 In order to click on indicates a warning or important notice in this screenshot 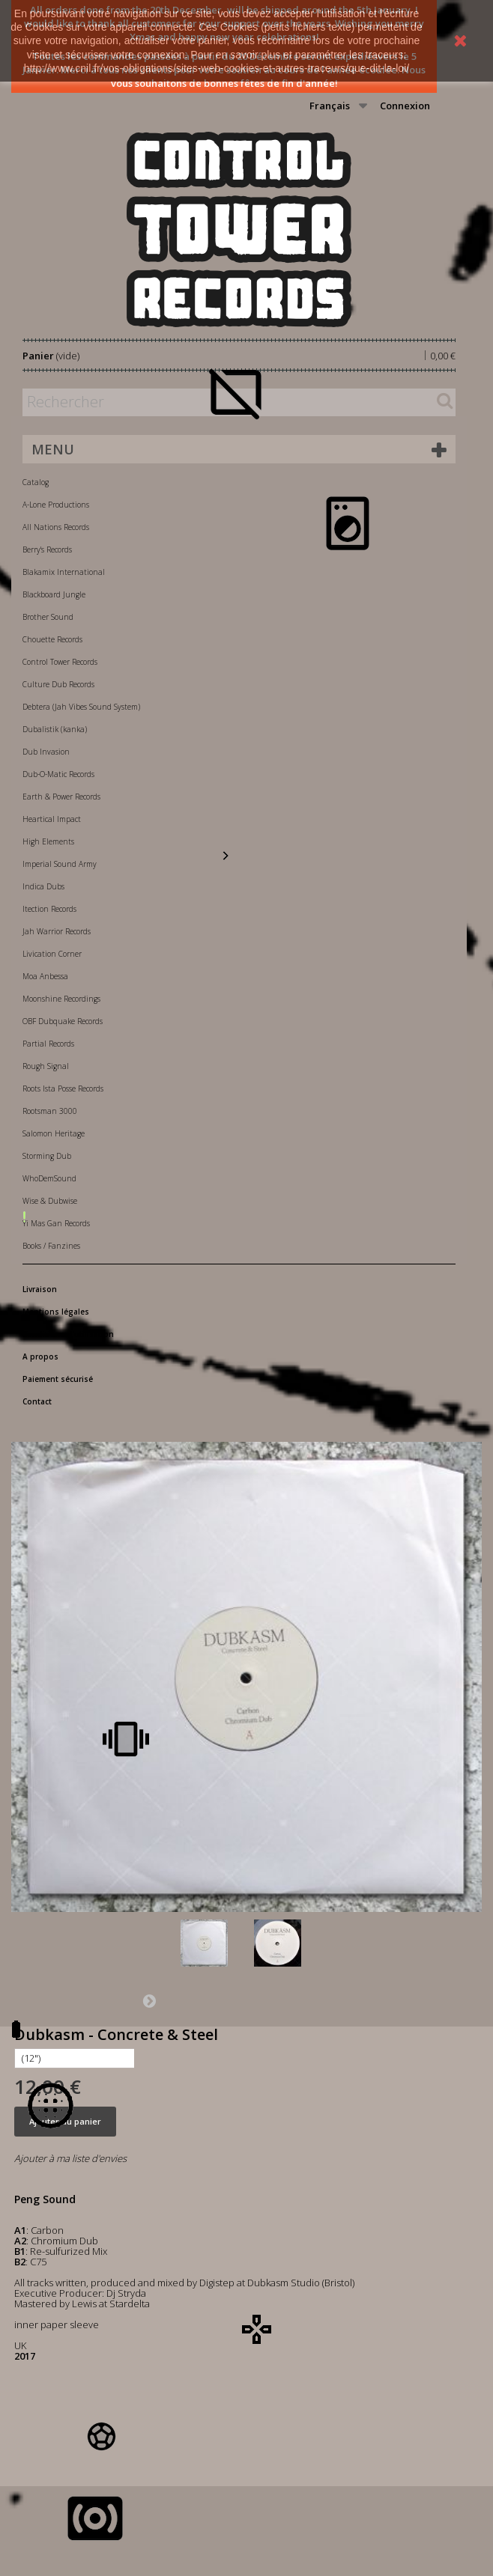, I will do `click(24, 1217)`.